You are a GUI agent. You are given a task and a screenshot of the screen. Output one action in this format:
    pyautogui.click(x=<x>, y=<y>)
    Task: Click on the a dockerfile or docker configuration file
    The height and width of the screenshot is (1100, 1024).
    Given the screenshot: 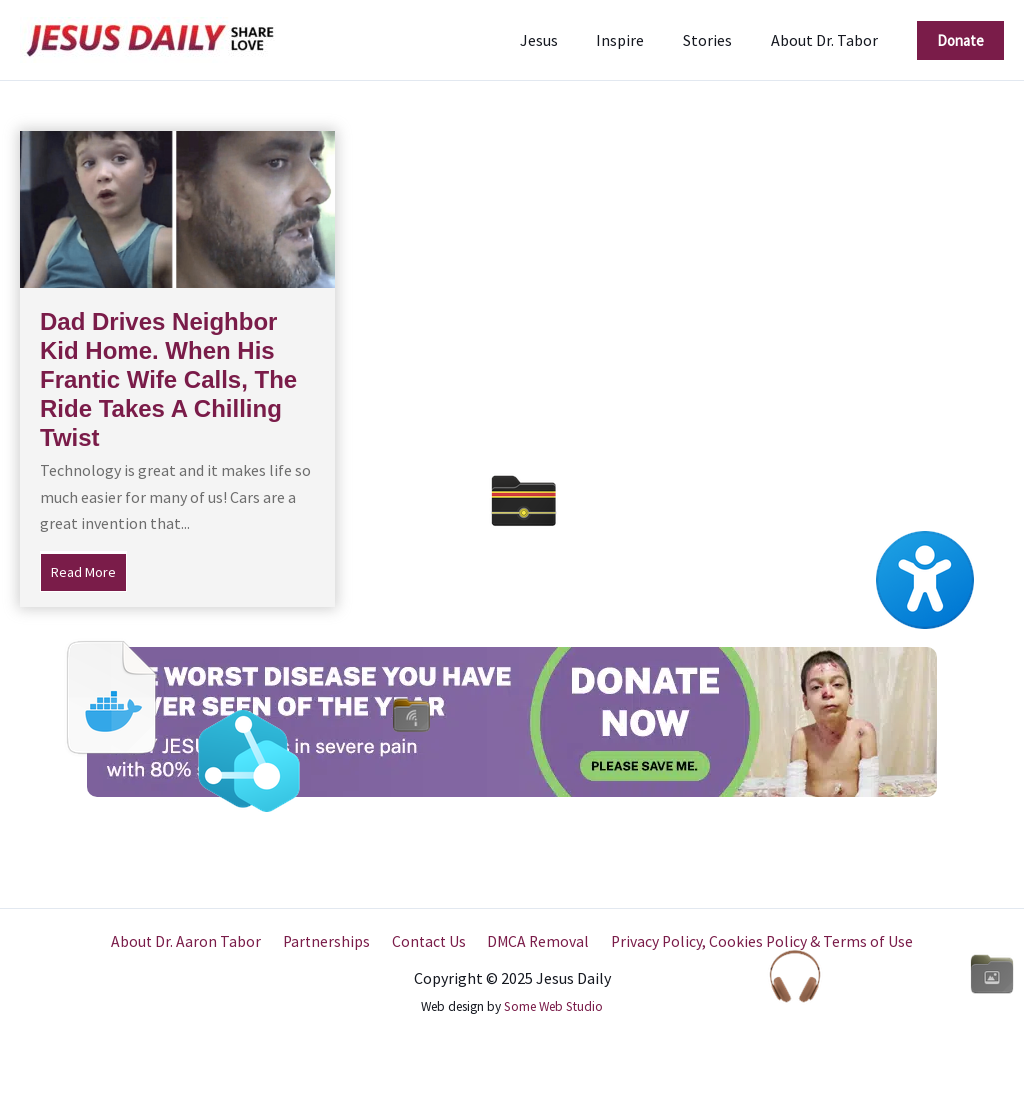 What is the action you would take?
    pyautogui.click(x=111, y=697)
    